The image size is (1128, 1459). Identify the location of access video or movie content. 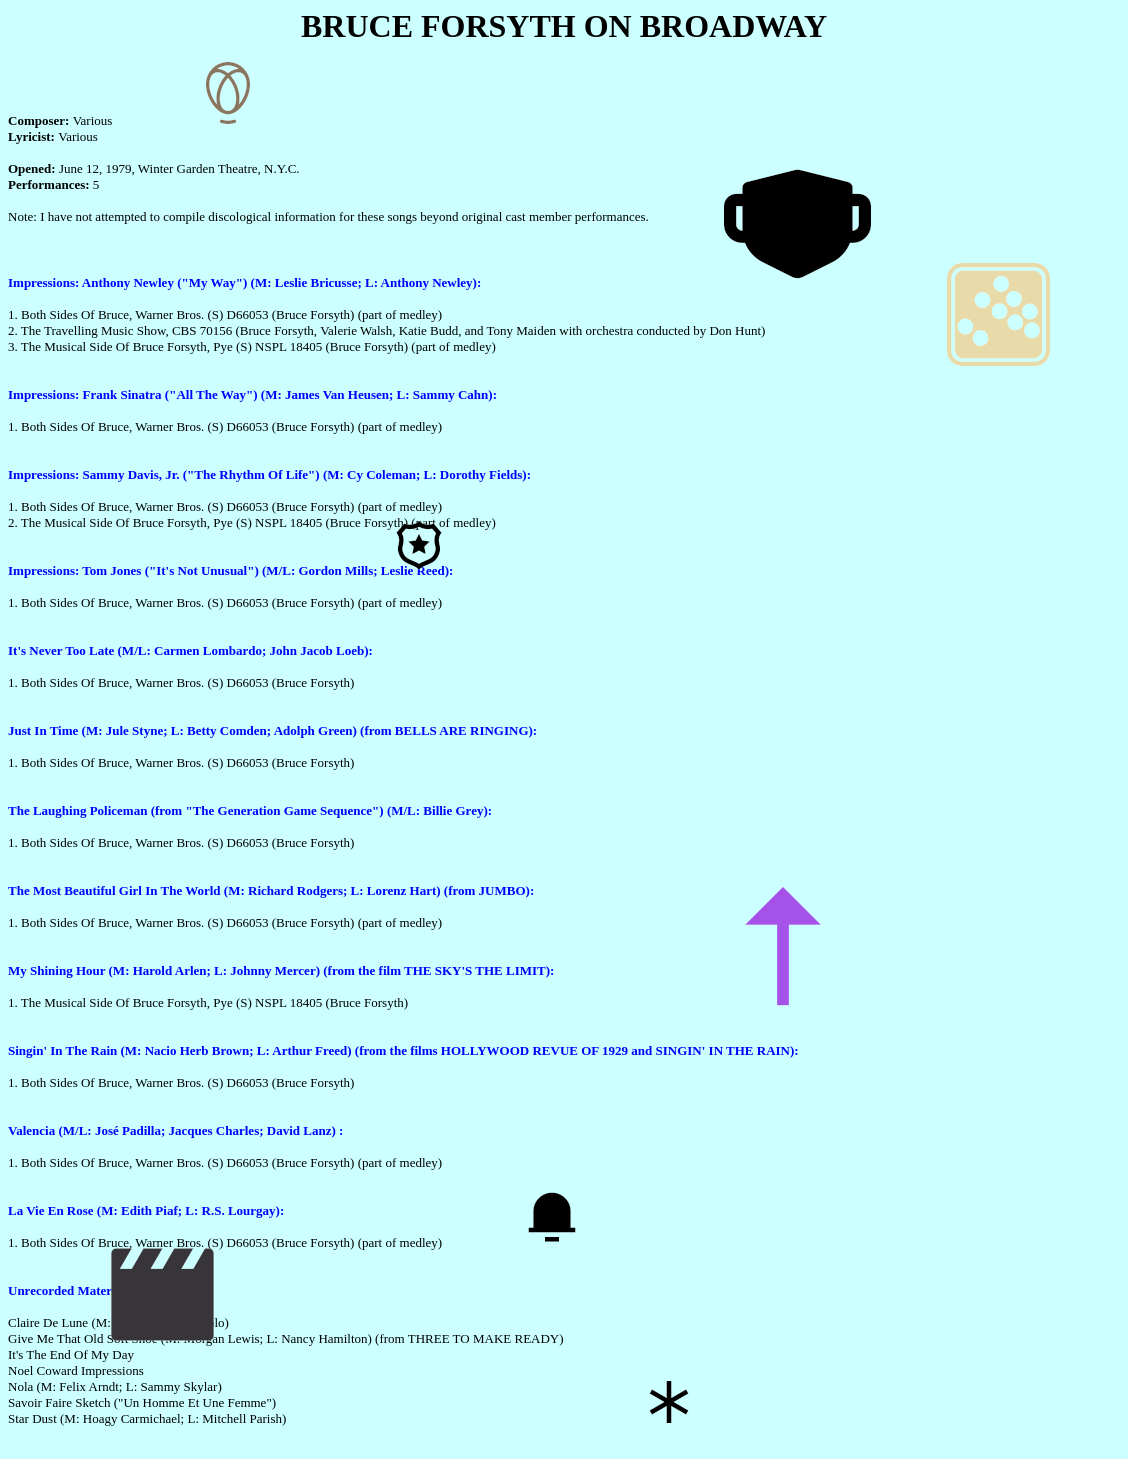
(162, 1294).